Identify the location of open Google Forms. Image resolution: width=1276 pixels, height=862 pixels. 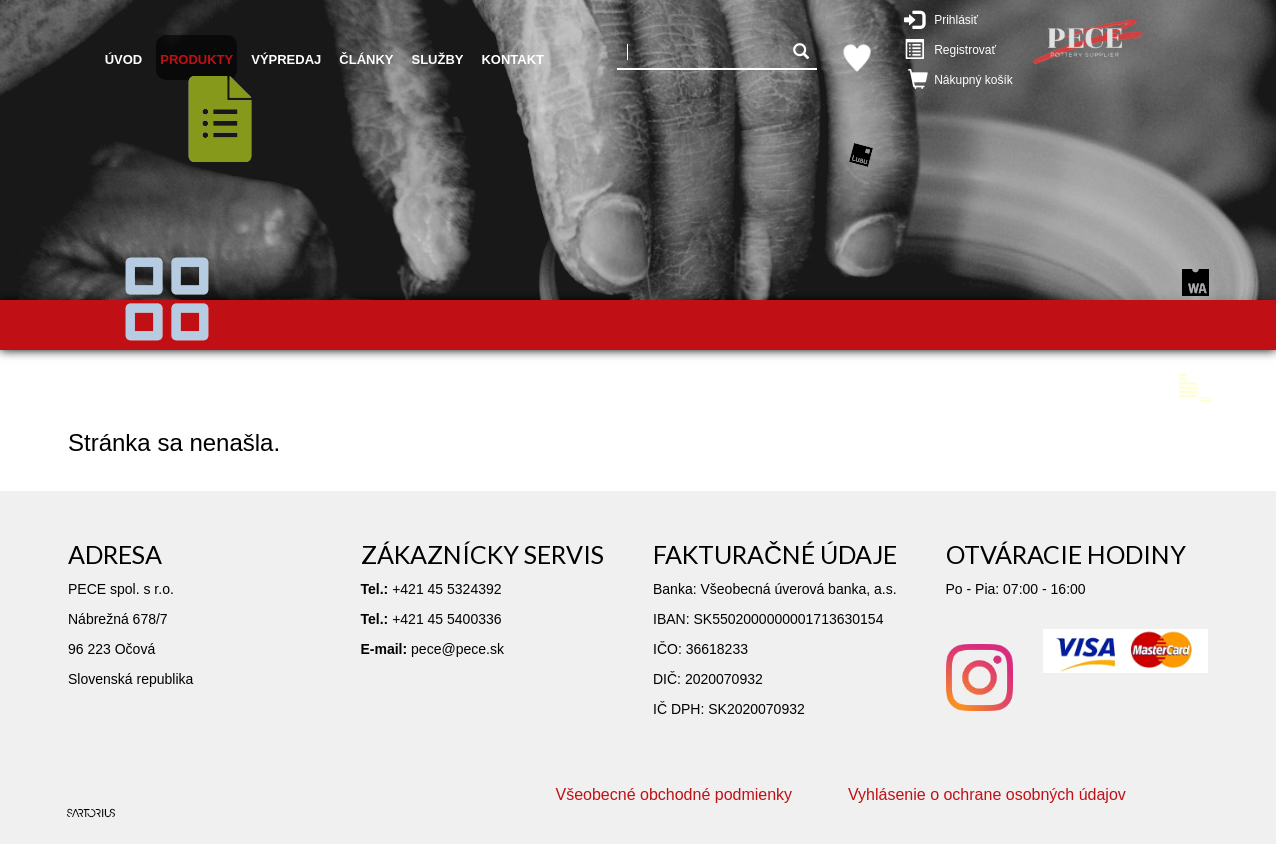
(220, 119).